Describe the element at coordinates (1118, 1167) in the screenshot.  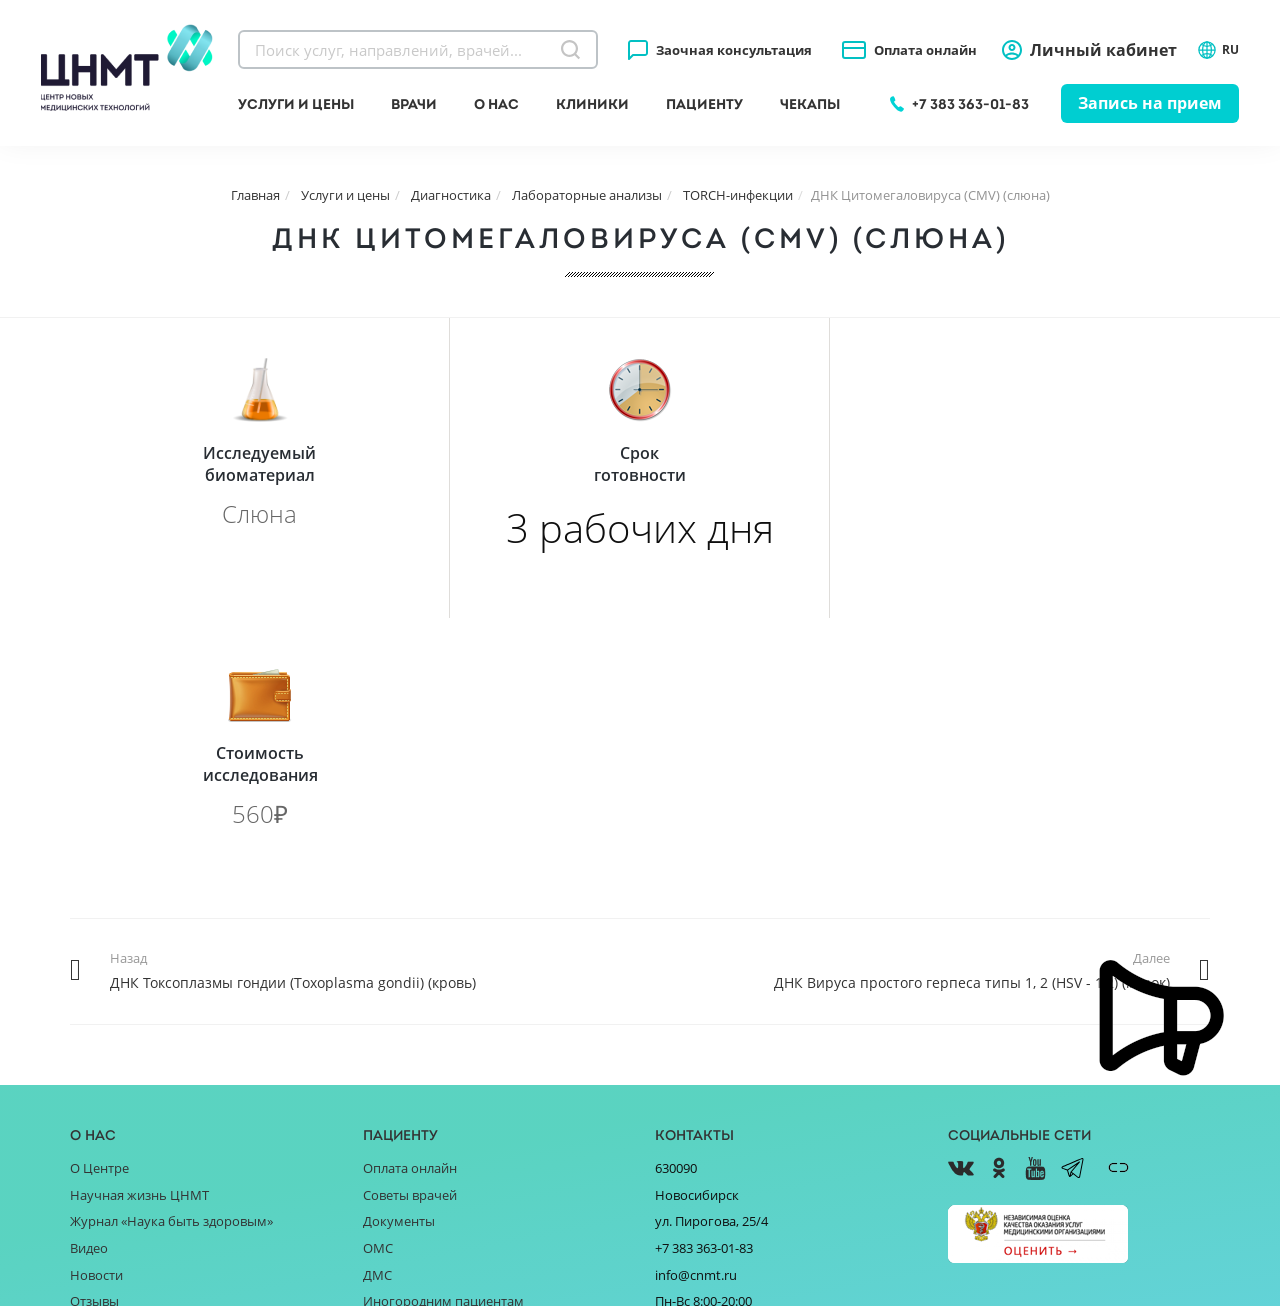
I see `unlink or disconnect a URL` at that location.